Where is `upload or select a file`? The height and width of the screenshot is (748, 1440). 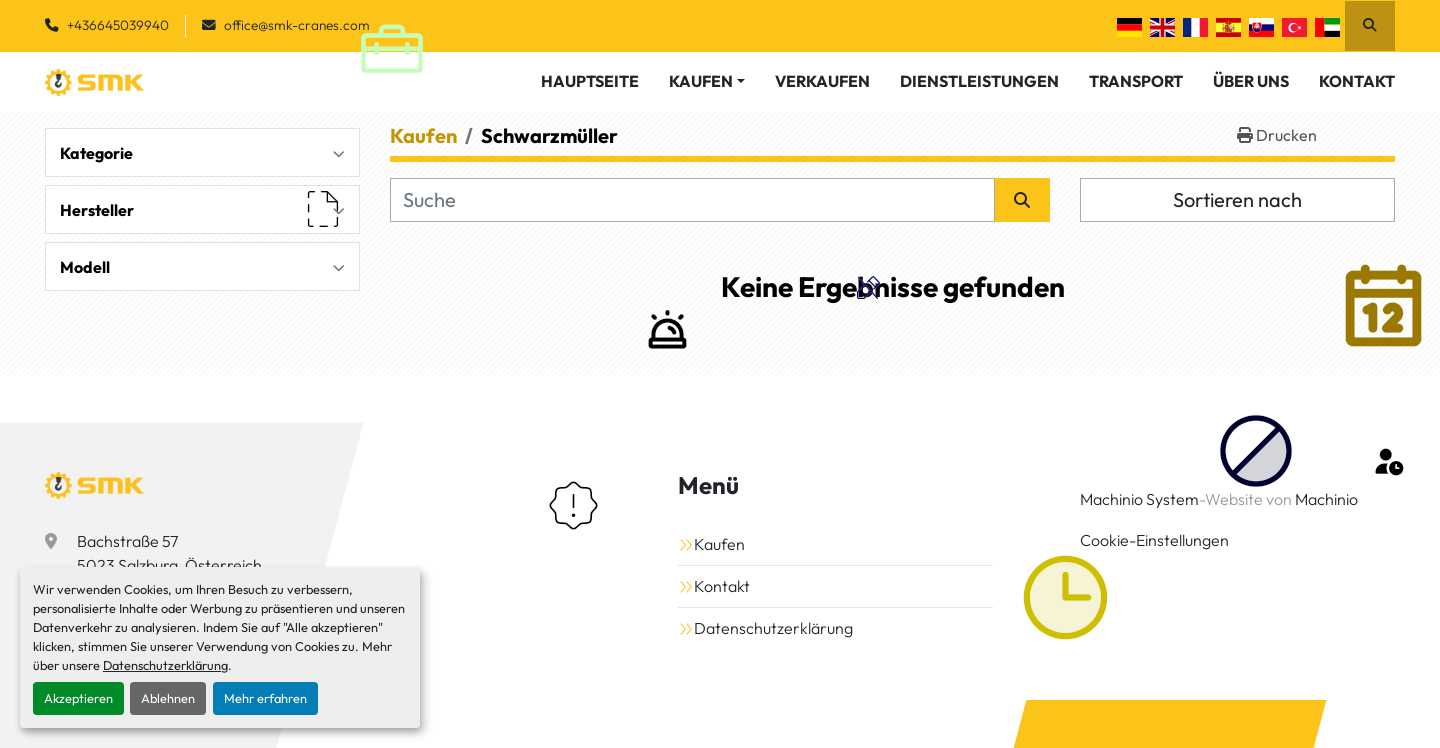 upload or select a file is located at coordinates (323, 209).